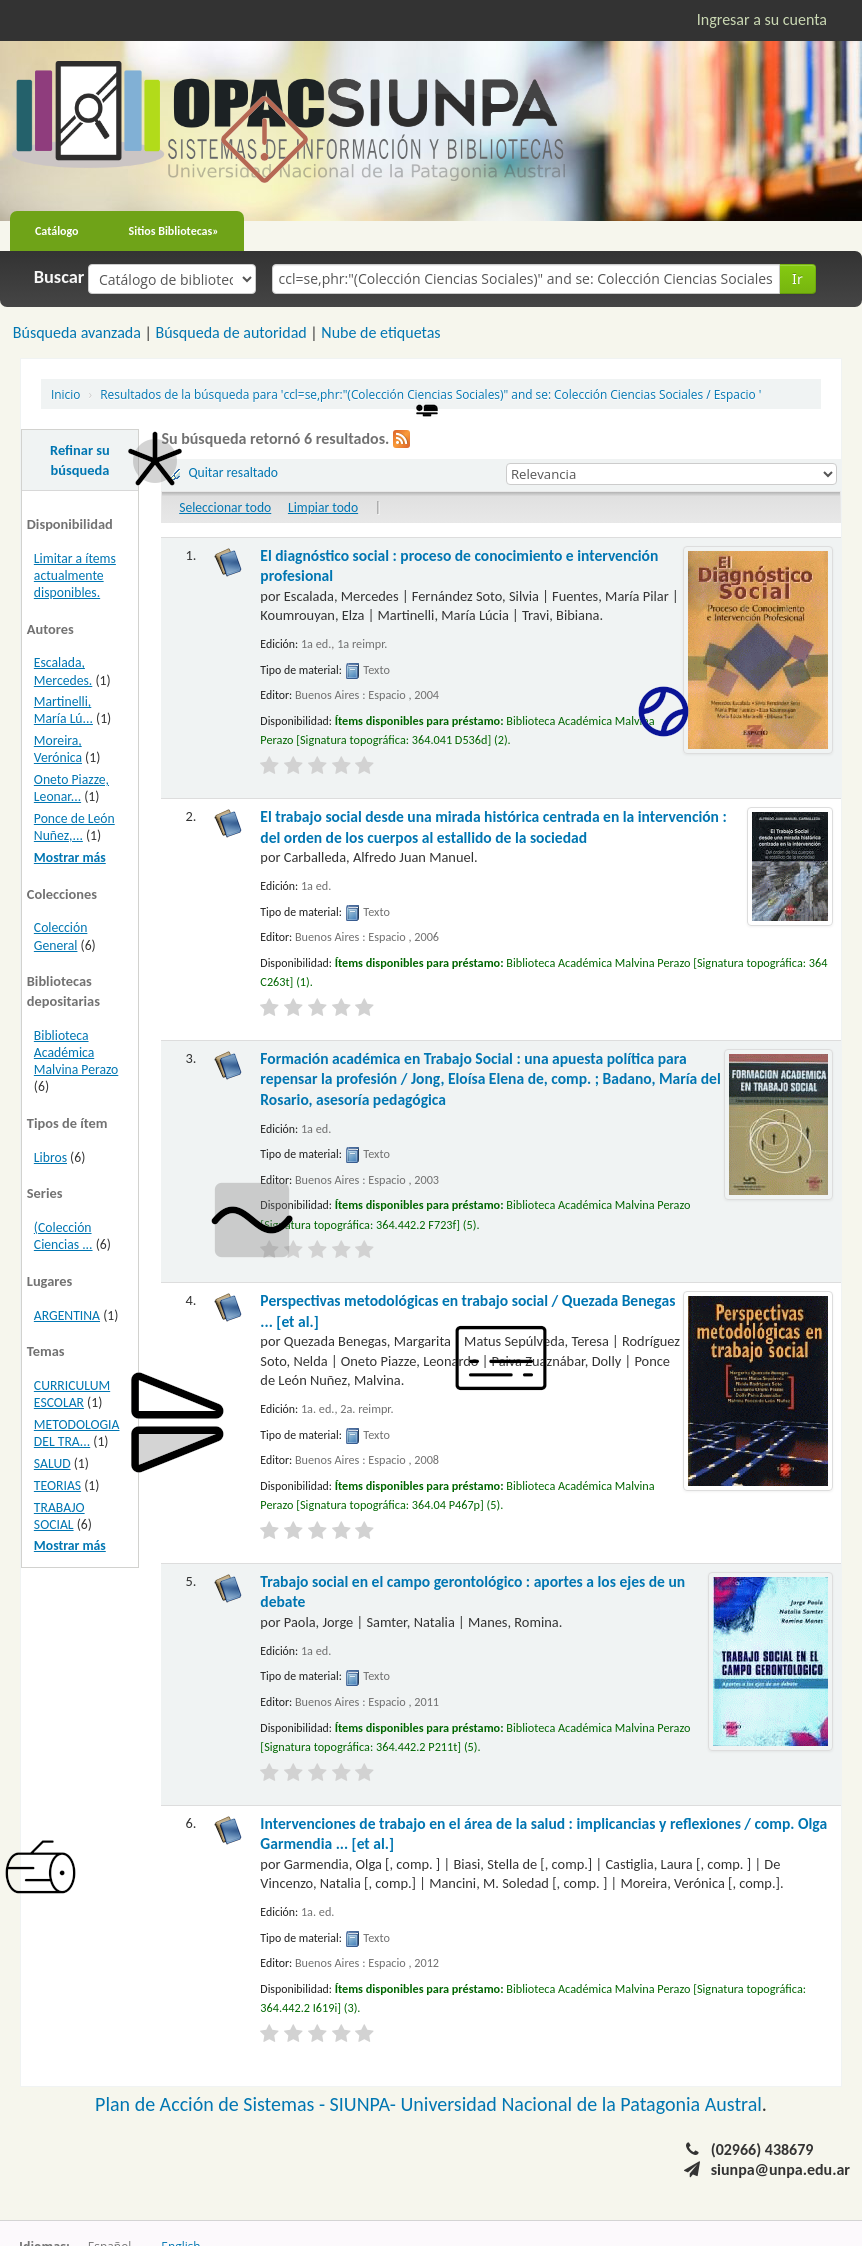 Image resolution: width=862 pixels, height=2246 pixels. I want to click on indicates a required field in a form, so click(155, 461).